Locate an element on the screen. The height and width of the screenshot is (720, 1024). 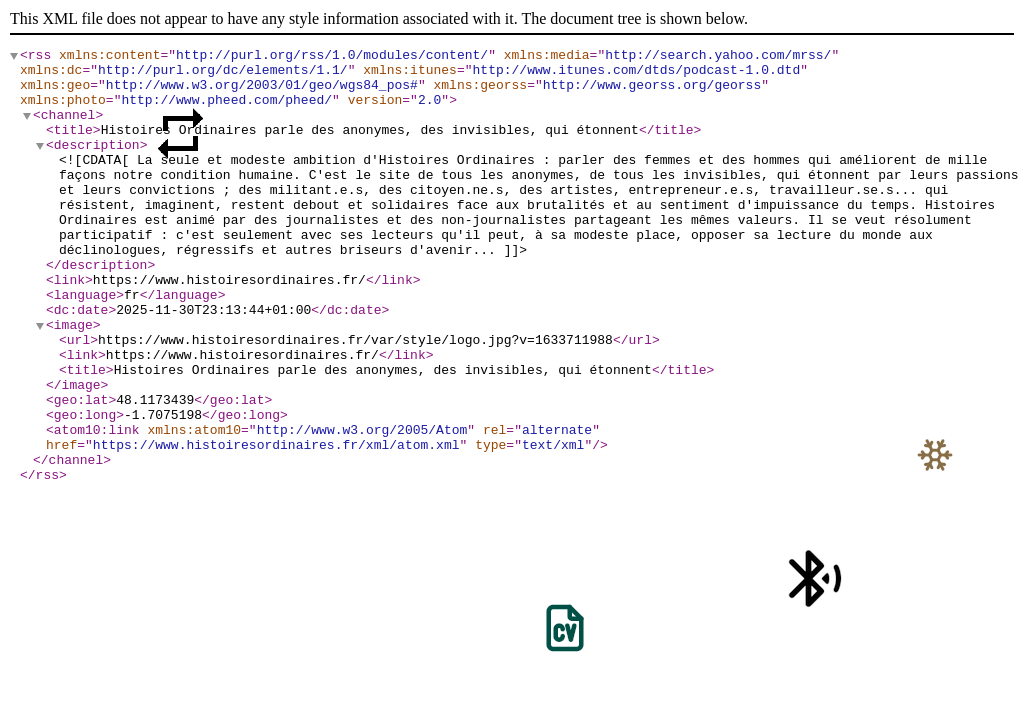
enable repeat mode for media playback is located at coordinates (180, 133).